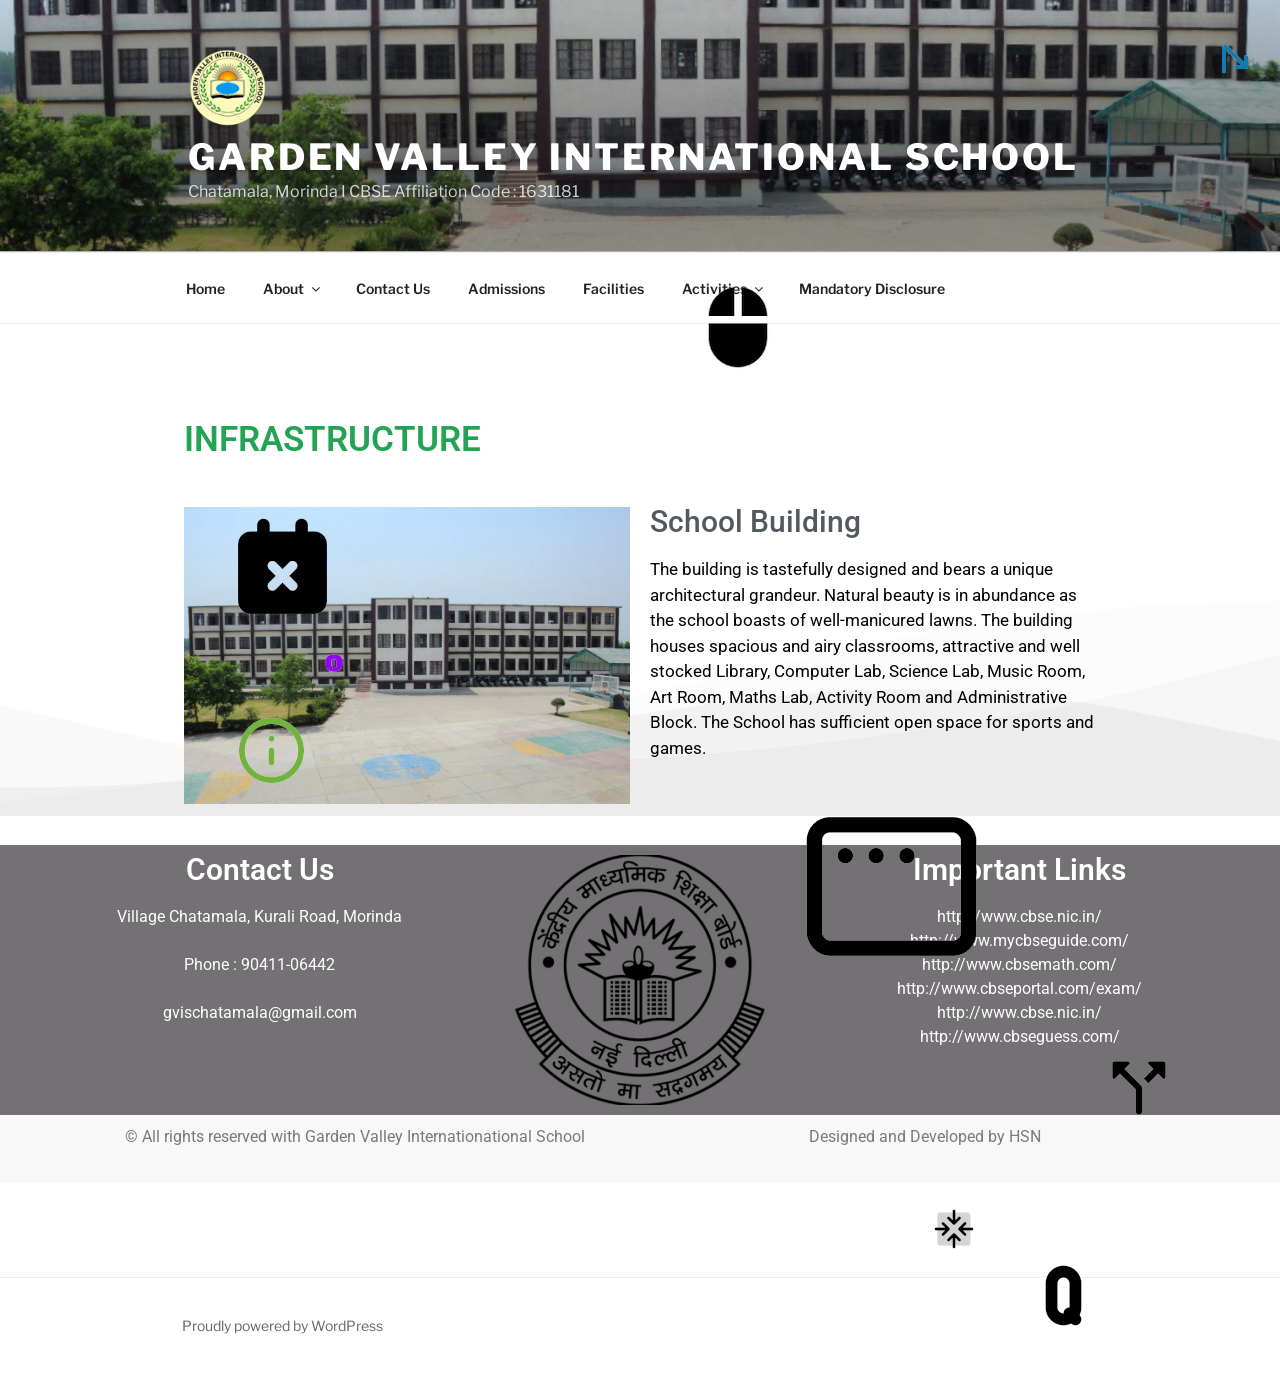 Image resolution: width=1280 pixels, height=1373 pixels. I want to click on make a sharp right turn (navigation direction), so click(1234, 59).